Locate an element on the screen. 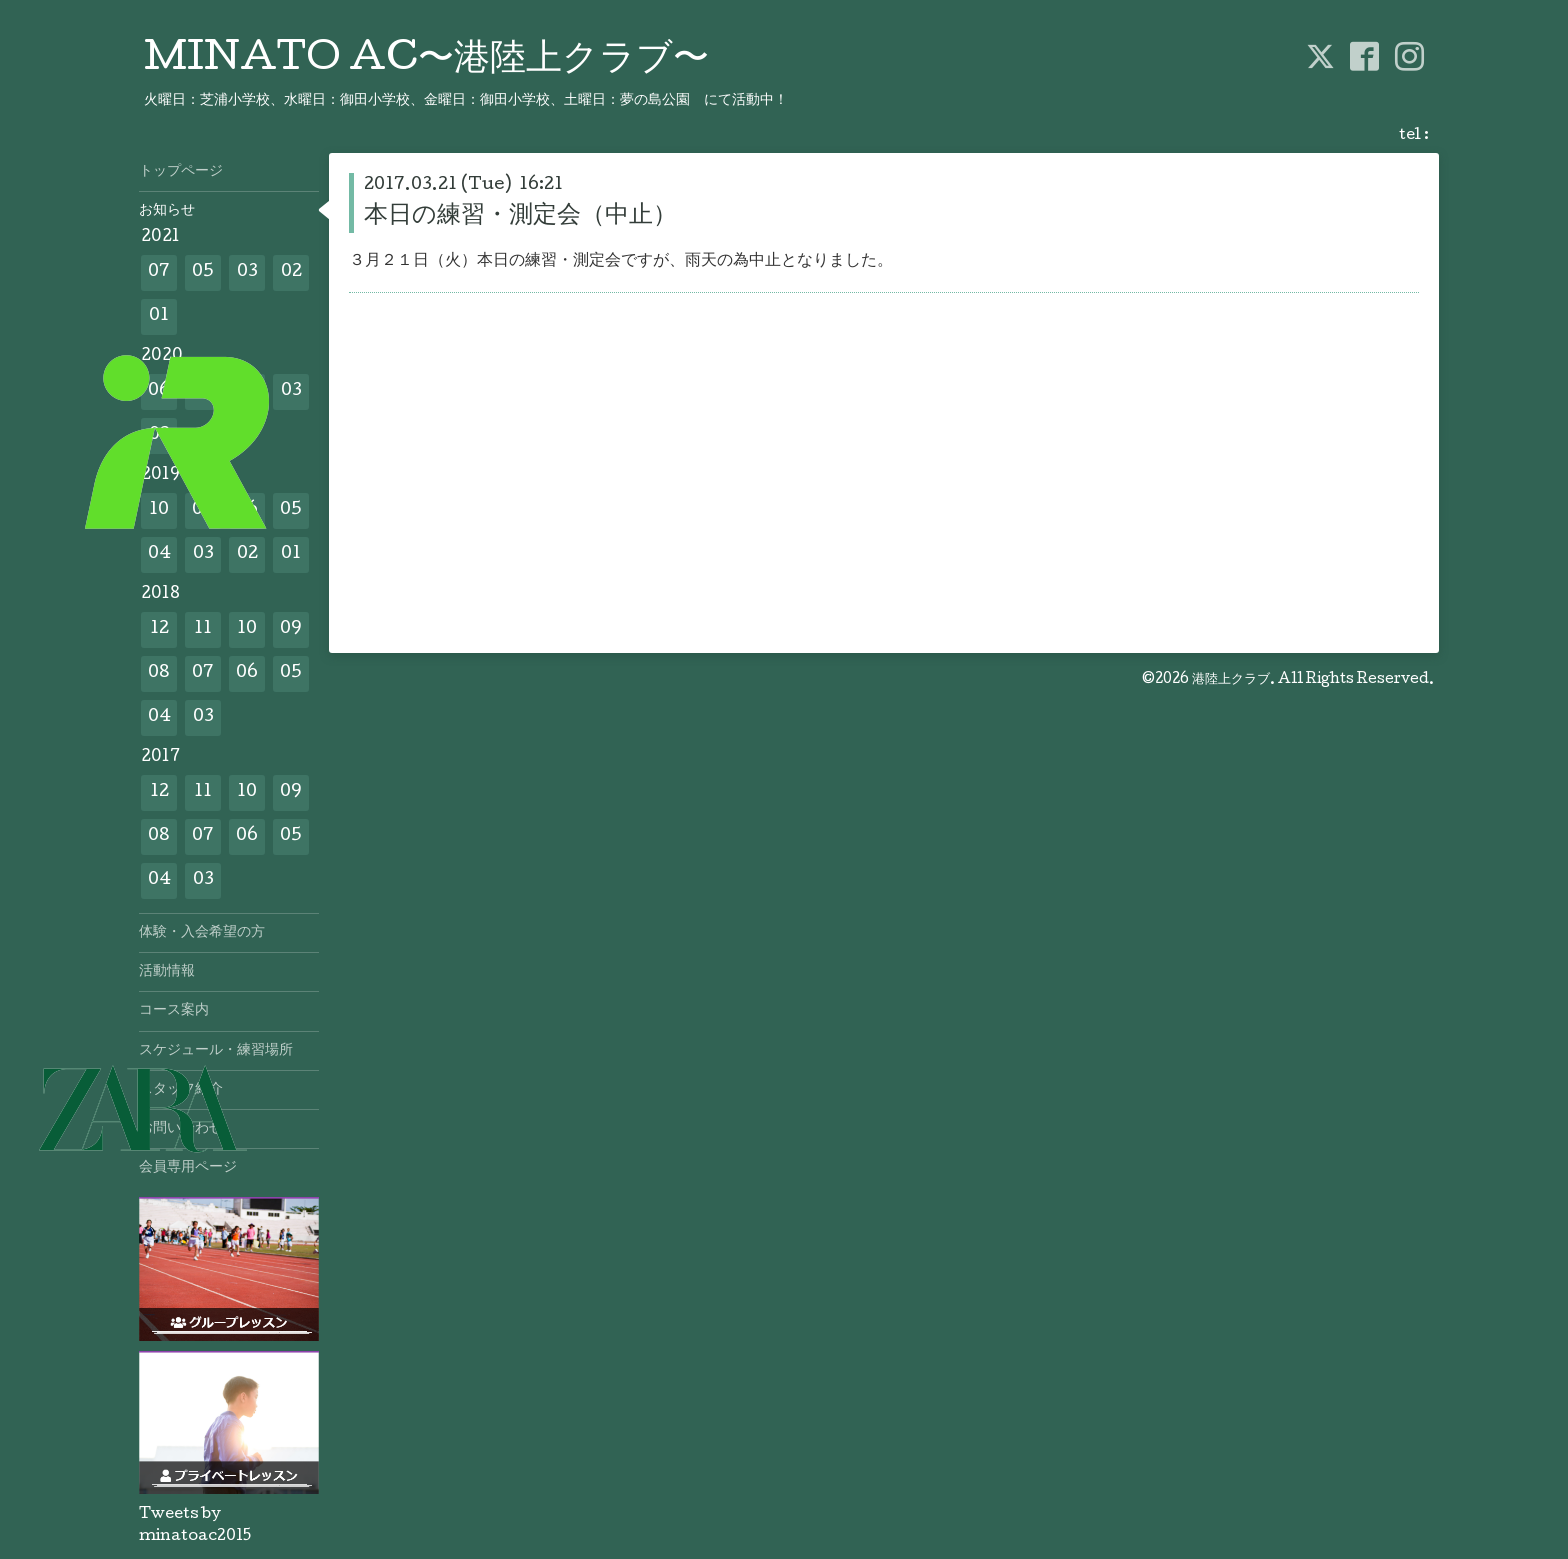 This screenshot has height=1559, width=1568. open the iRobot app is located at coordinates (177, 442).